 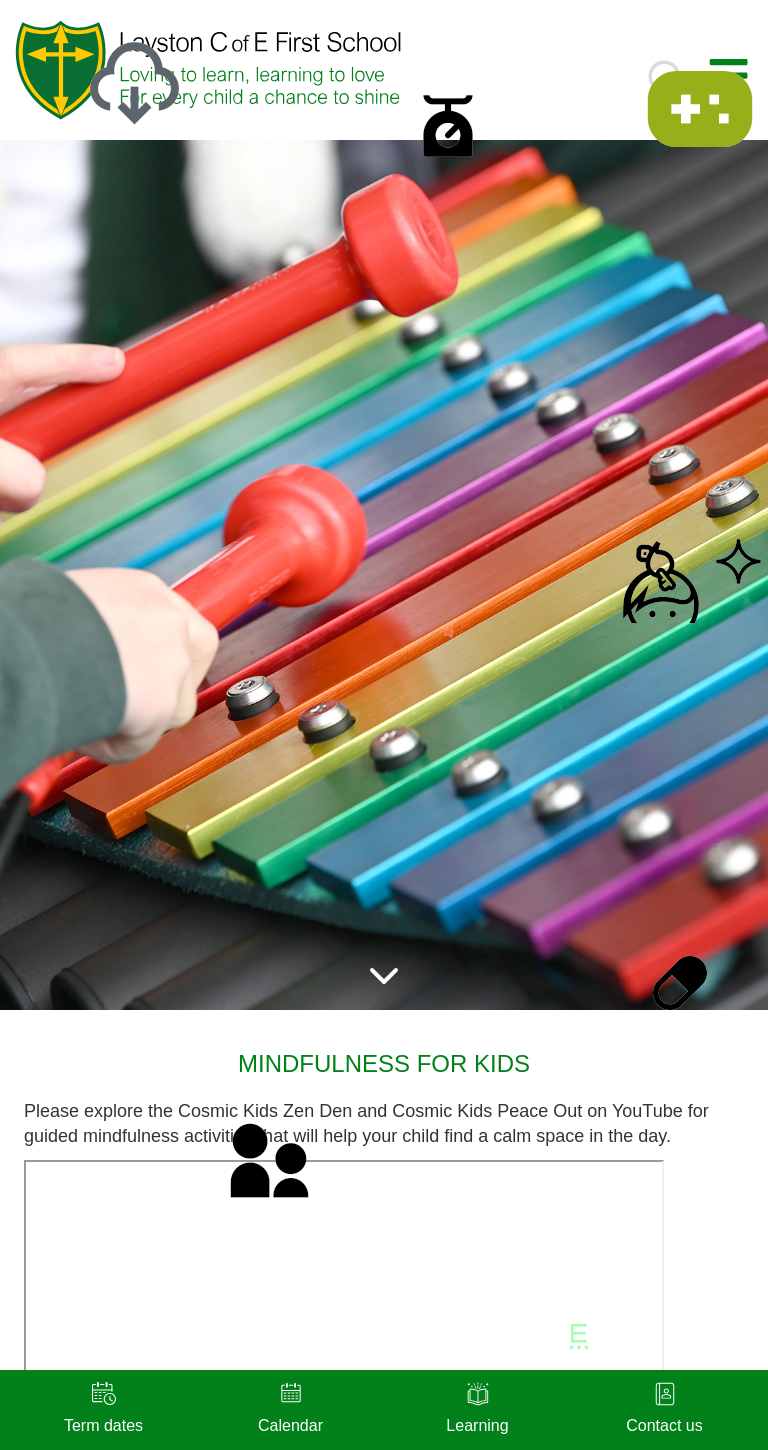 I want to click on access medication or pharmacy features, so click(x=680, y=983).